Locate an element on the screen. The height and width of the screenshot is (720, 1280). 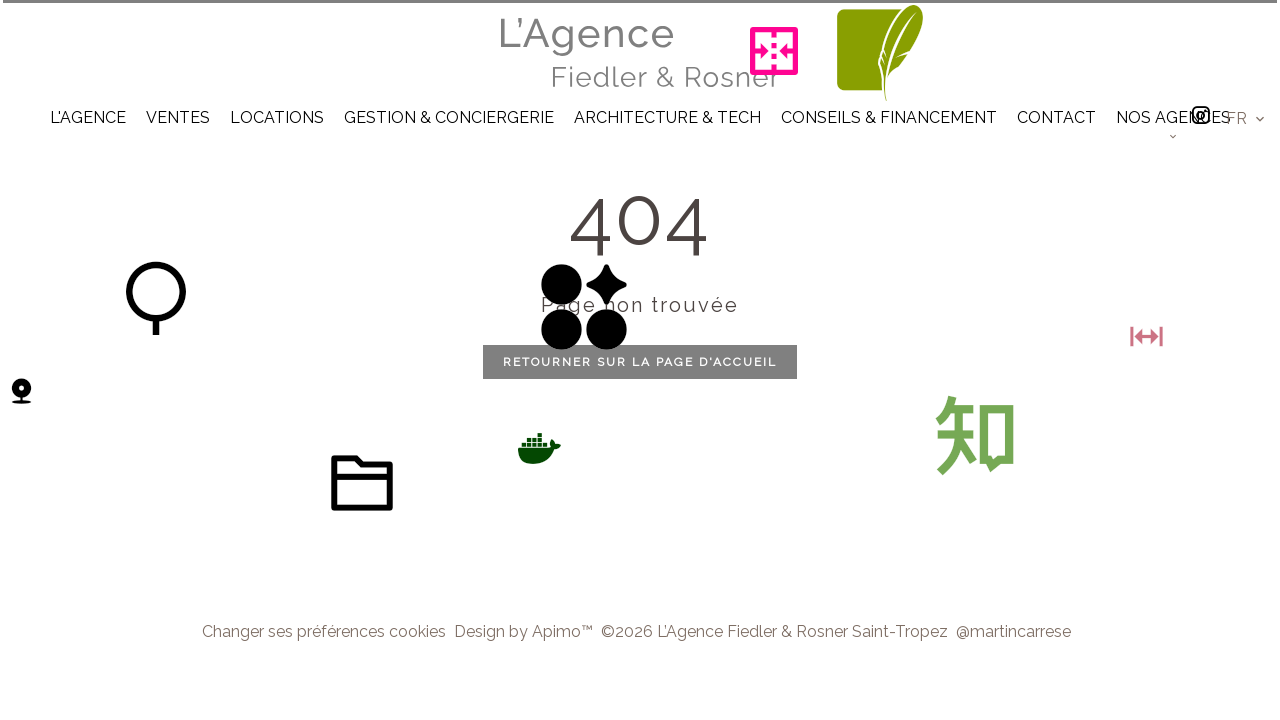
view location with surrounding area range is located at coordinates (21, 390).